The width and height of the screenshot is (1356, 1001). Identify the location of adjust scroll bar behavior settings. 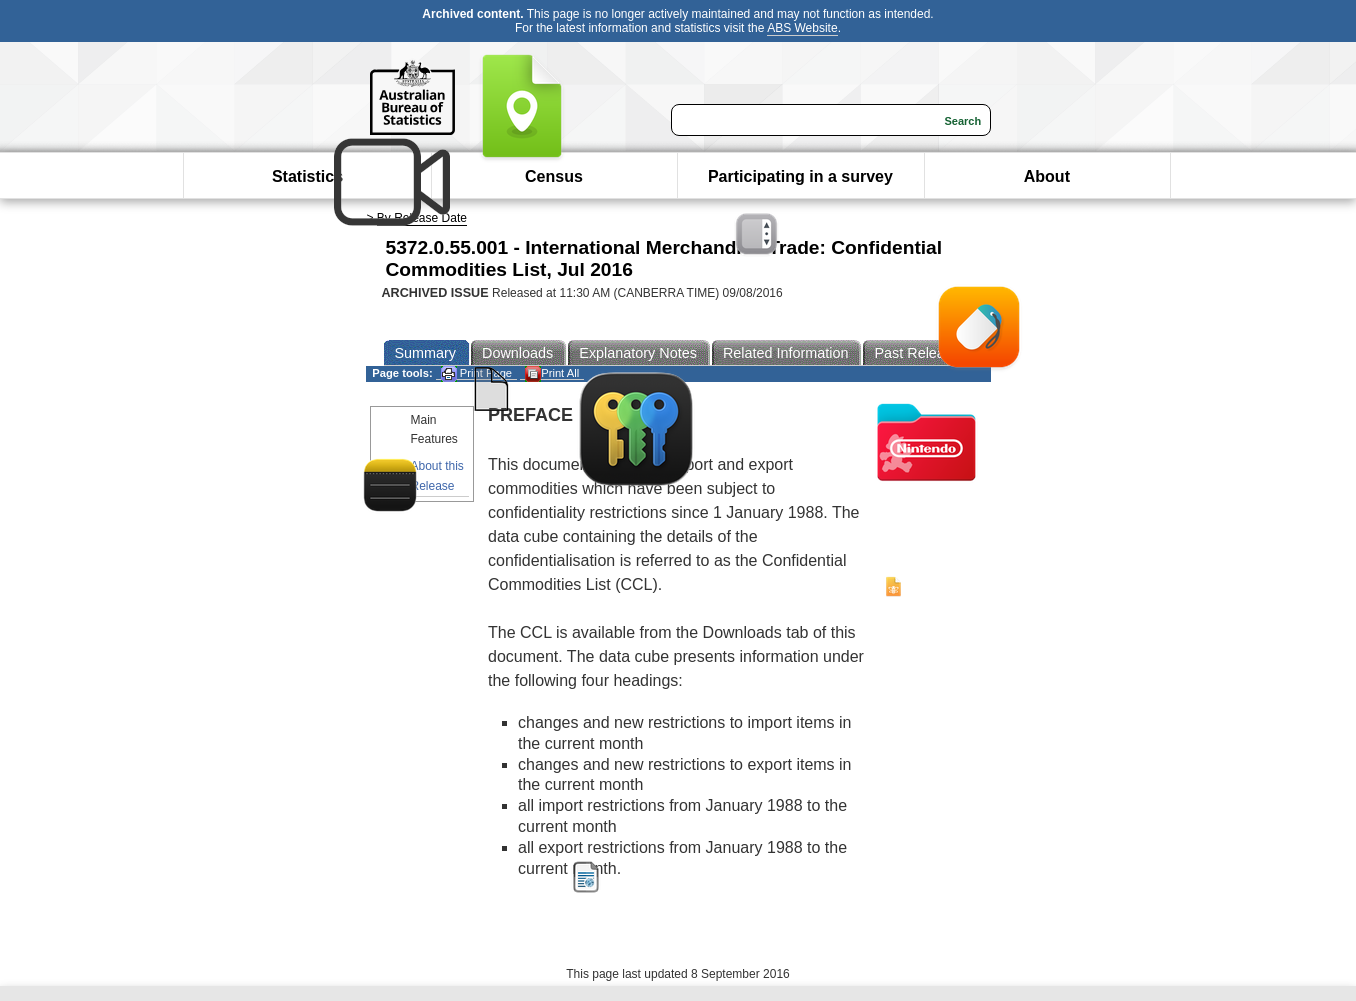
(756, 234).